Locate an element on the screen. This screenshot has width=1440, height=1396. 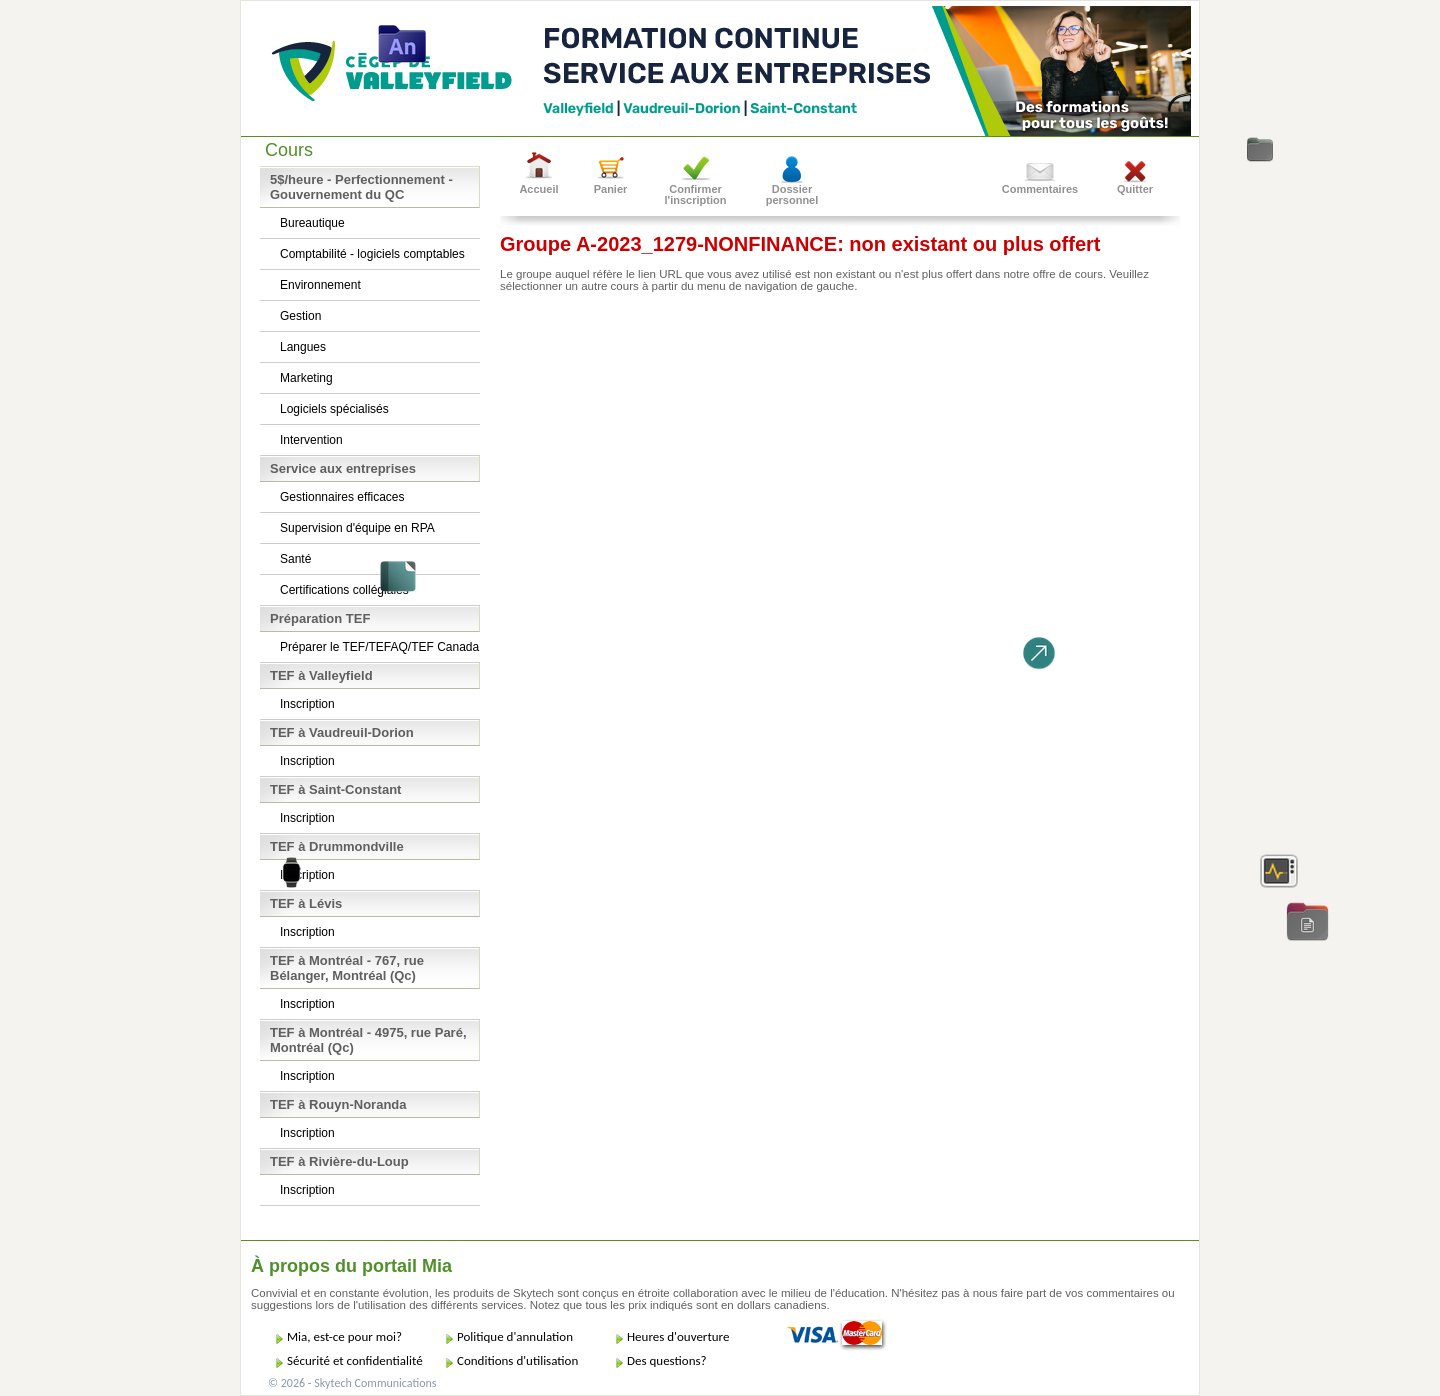
open a folder or directory is located at coordinates (1260, 149).